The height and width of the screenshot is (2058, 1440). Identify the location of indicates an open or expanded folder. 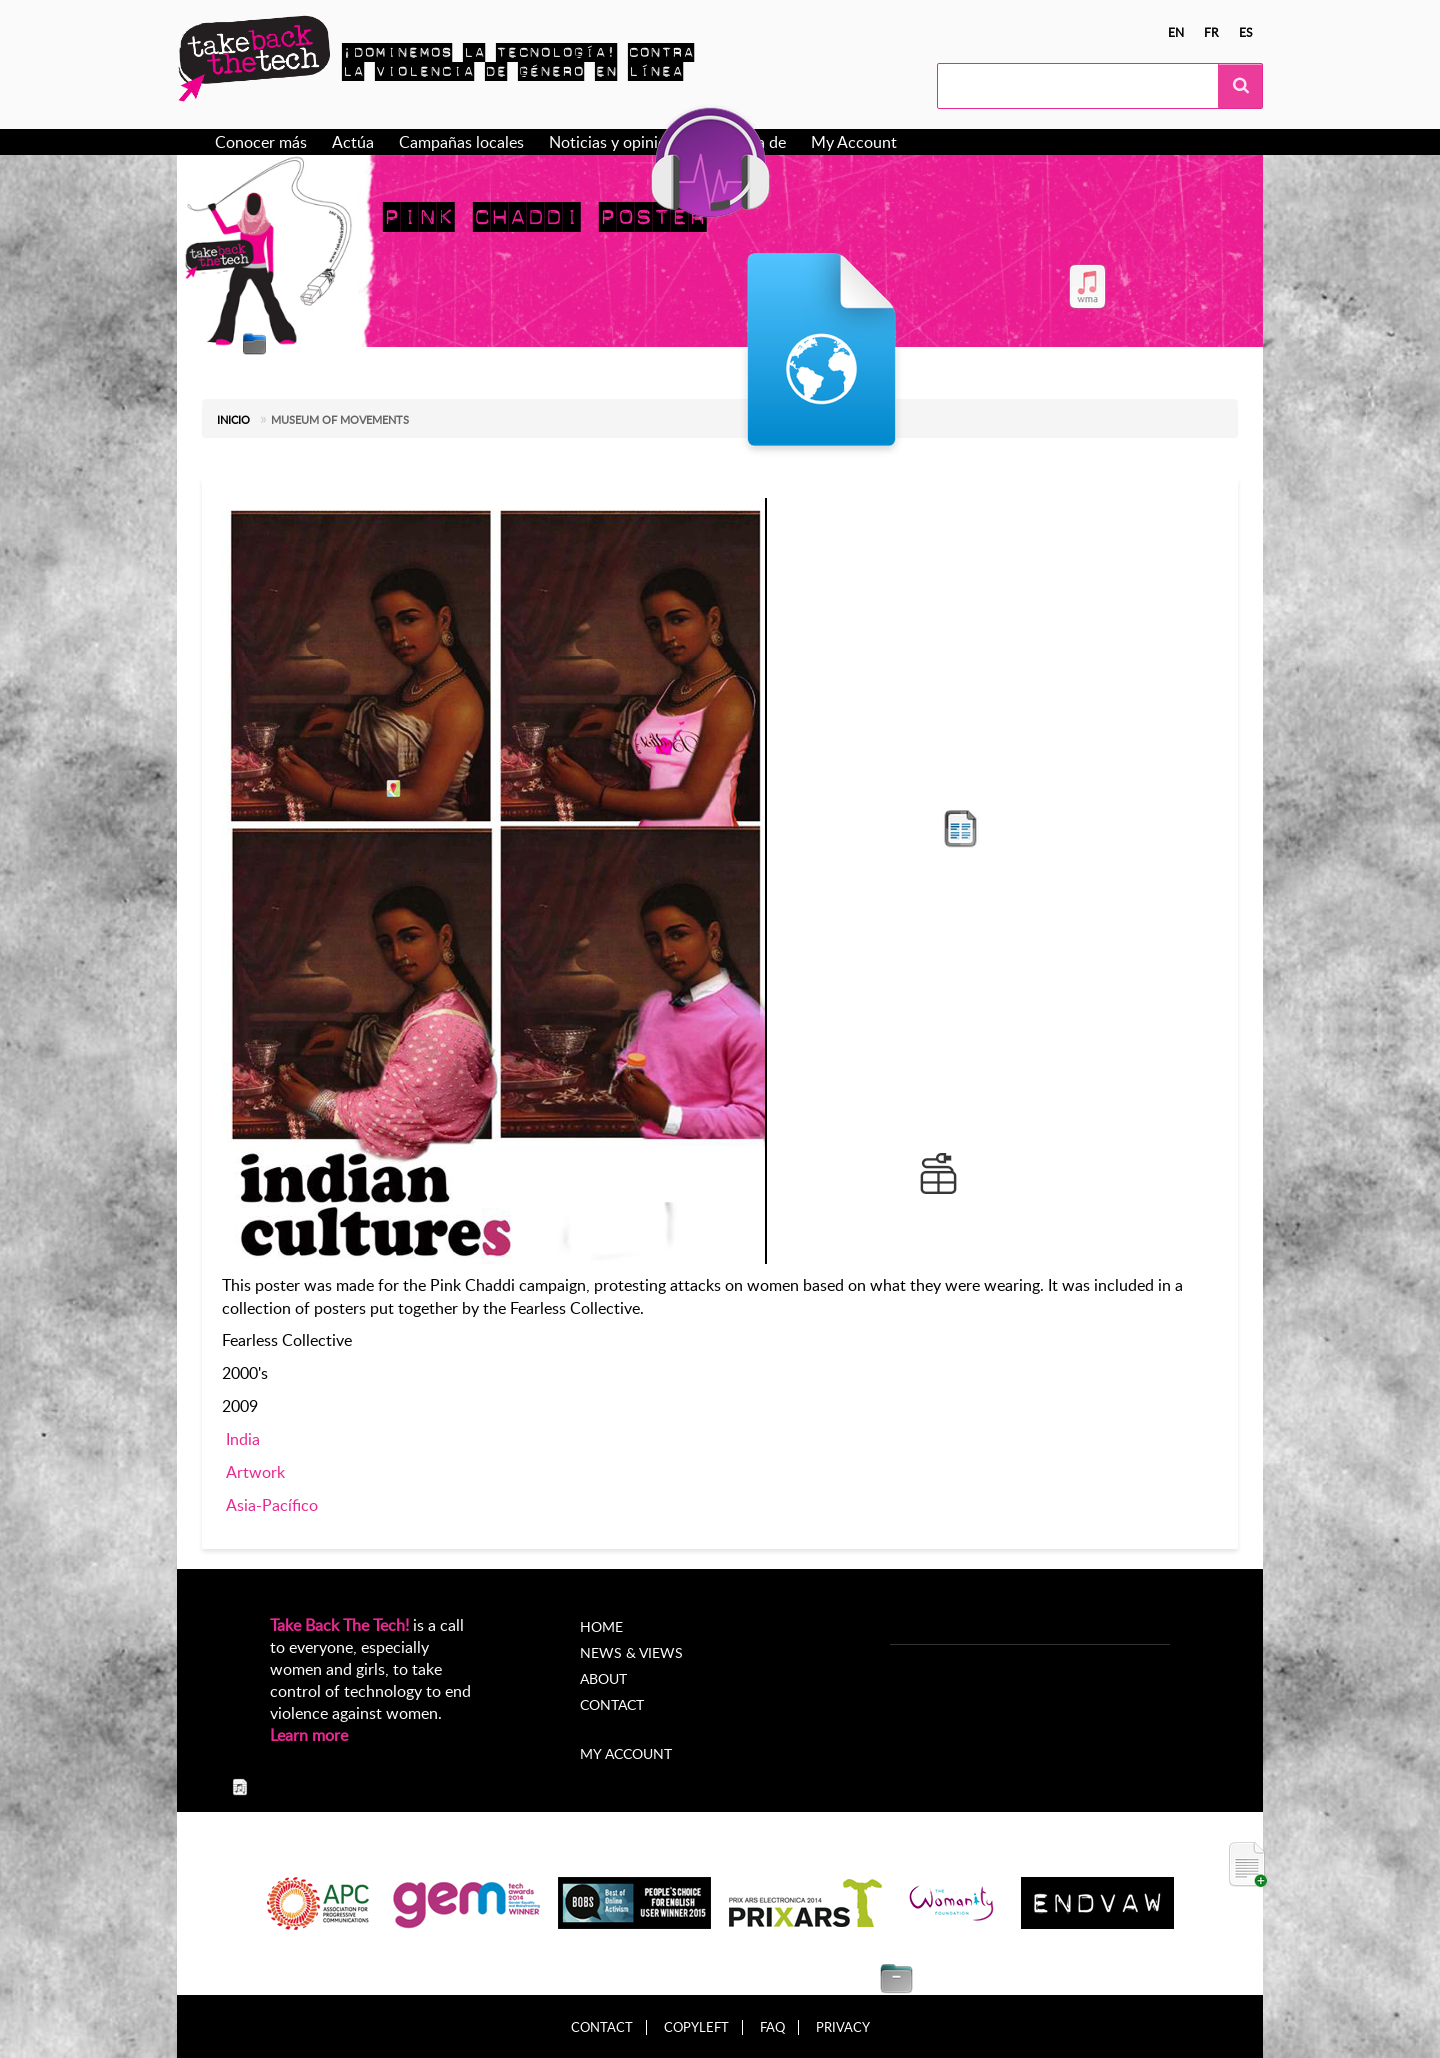
(254, 343).